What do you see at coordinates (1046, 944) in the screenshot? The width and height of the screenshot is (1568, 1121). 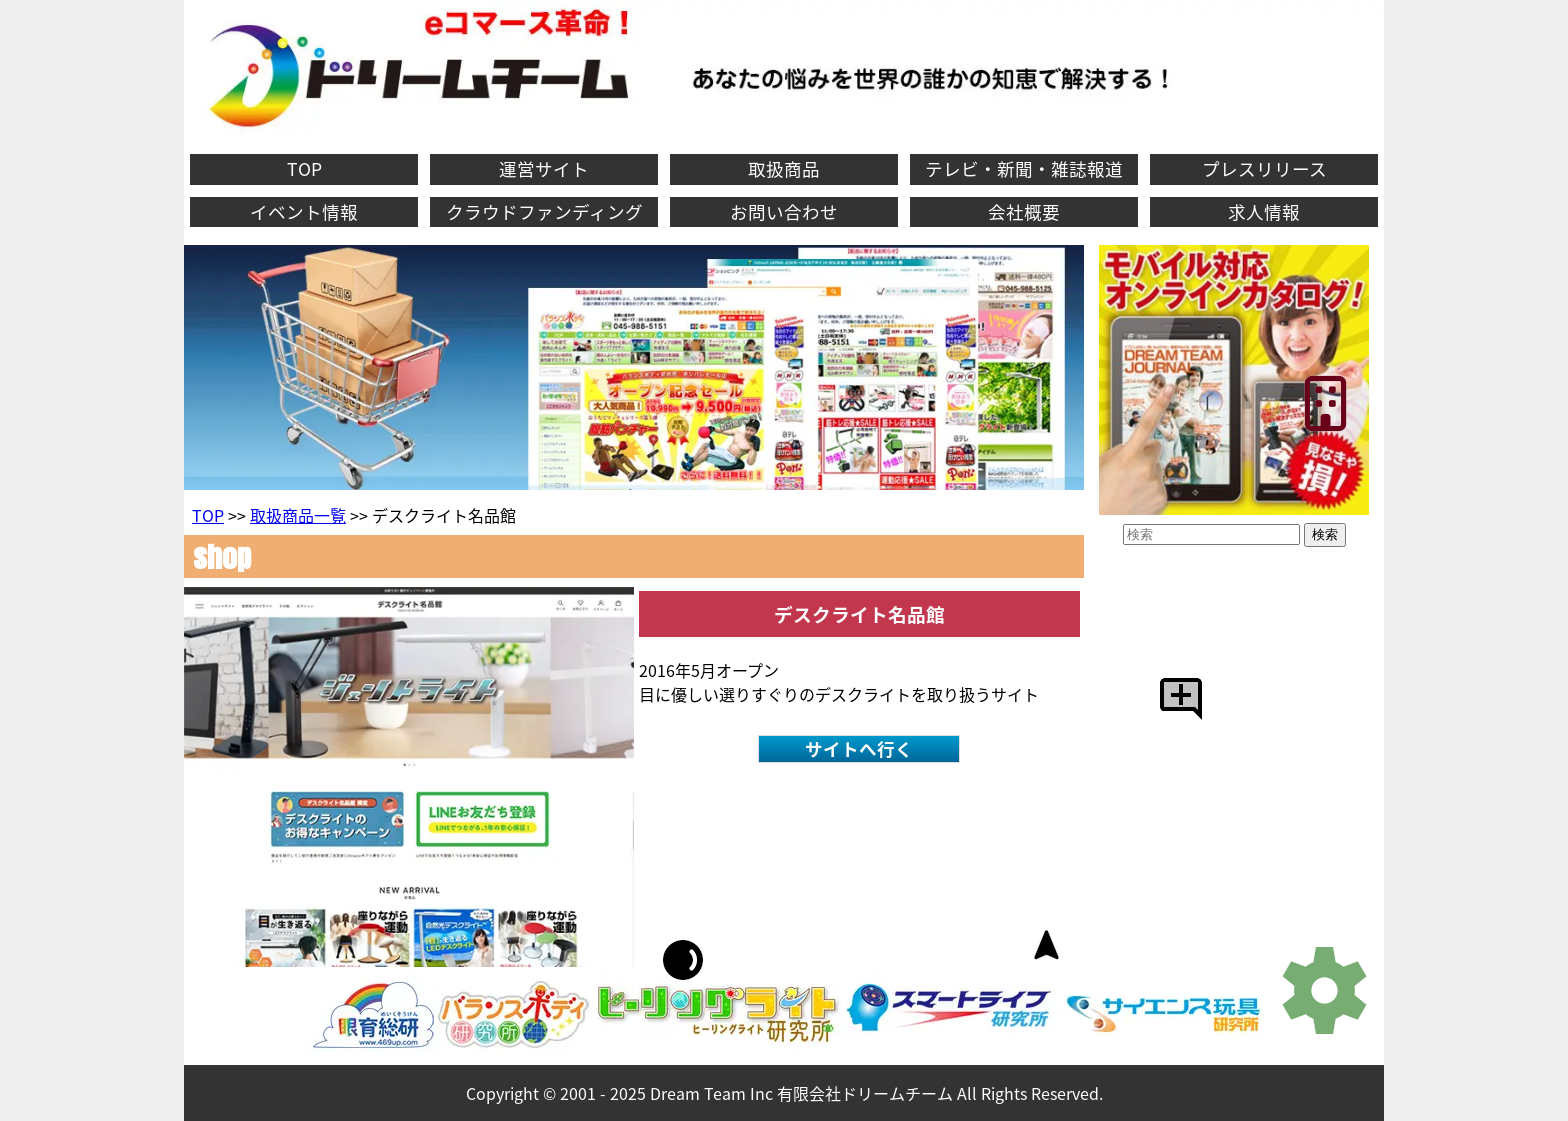 I see `start navigation to destination` at bounding box center [1046, 944].